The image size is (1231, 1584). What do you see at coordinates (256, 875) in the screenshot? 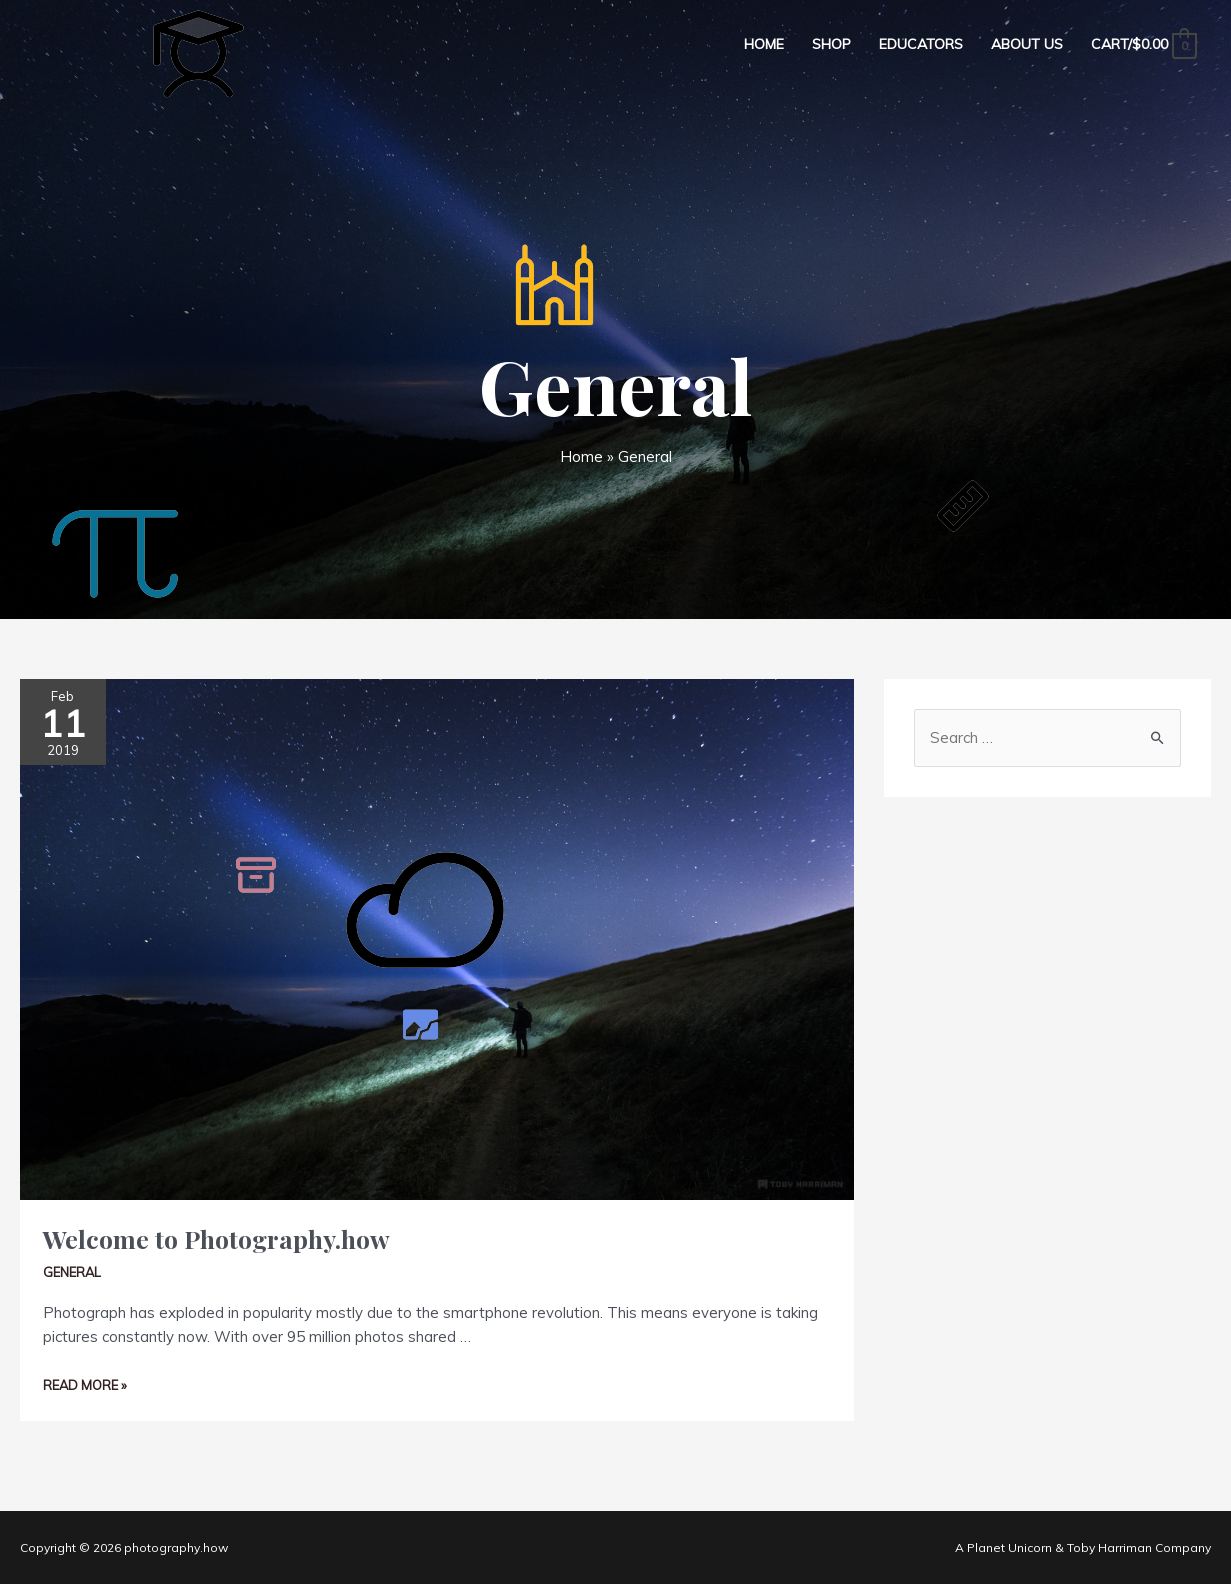
I see `archive selected items` at bounding box center [256, 875].